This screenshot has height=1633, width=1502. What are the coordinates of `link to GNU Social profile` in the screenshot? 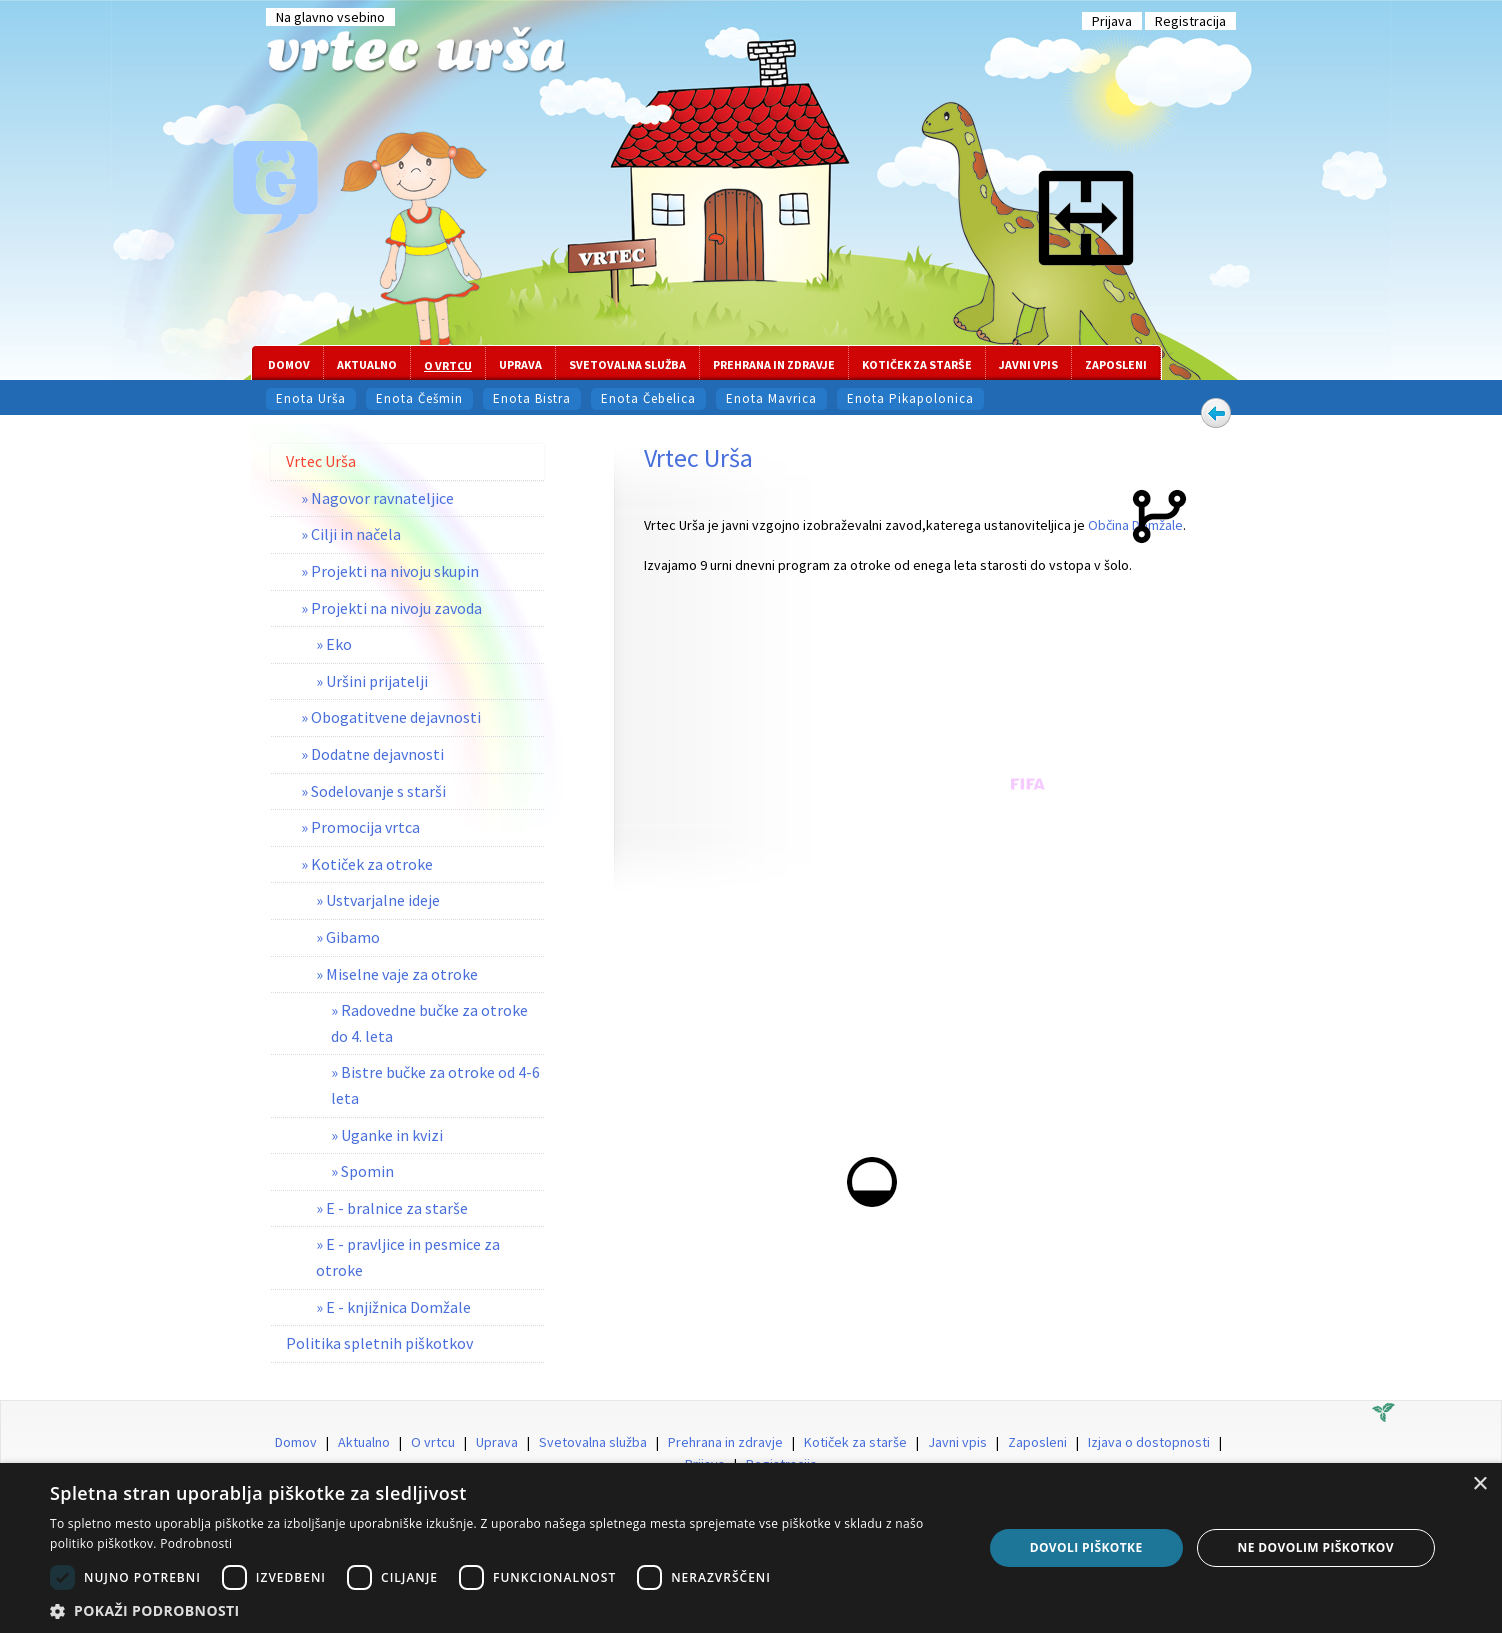 It's located at (275, 187).